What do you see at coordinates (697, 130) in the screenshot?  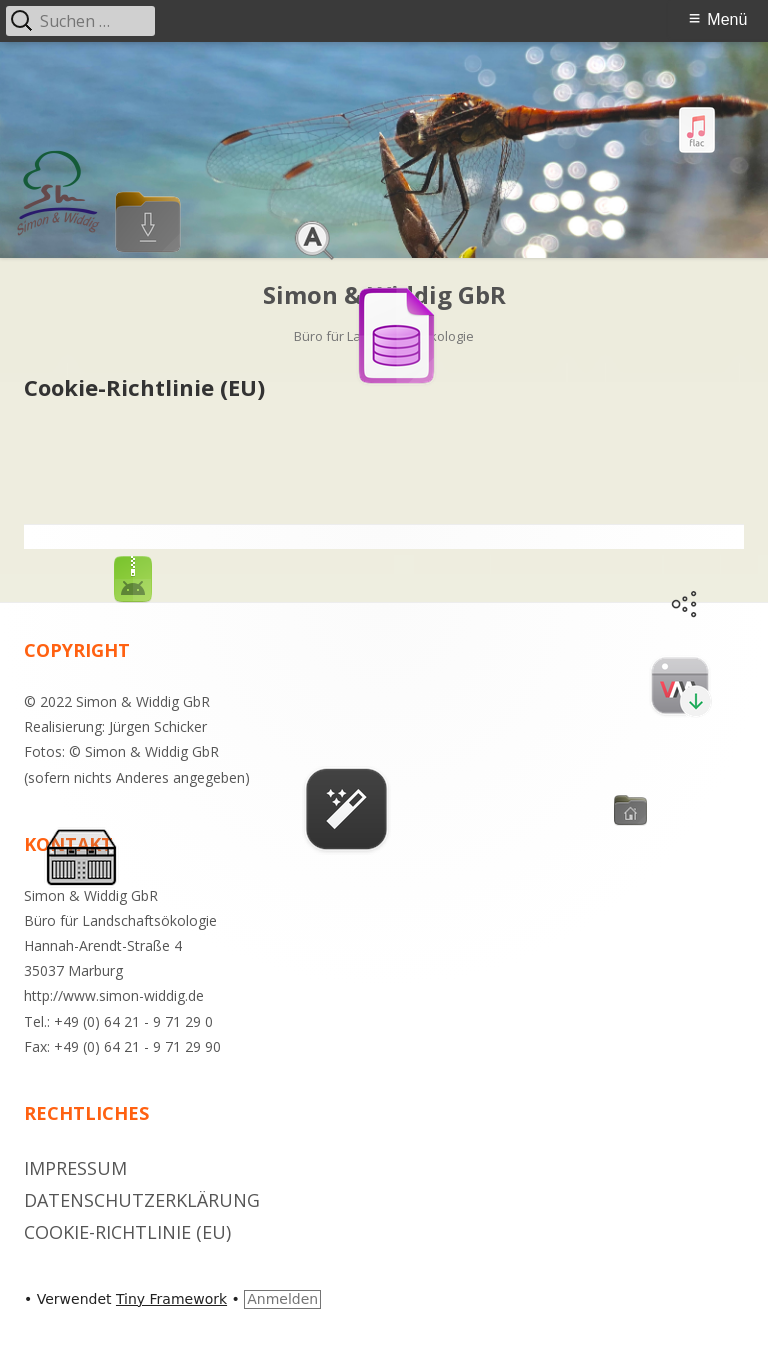 I see `a flac audio file` at bounding box center [697, 130].